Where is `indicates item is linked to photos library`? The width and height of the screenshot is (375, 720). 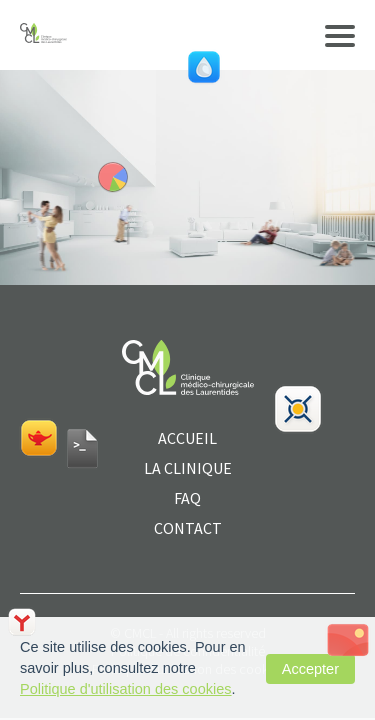 indicates item is linked to photos library is located at coordinates (348, 640).